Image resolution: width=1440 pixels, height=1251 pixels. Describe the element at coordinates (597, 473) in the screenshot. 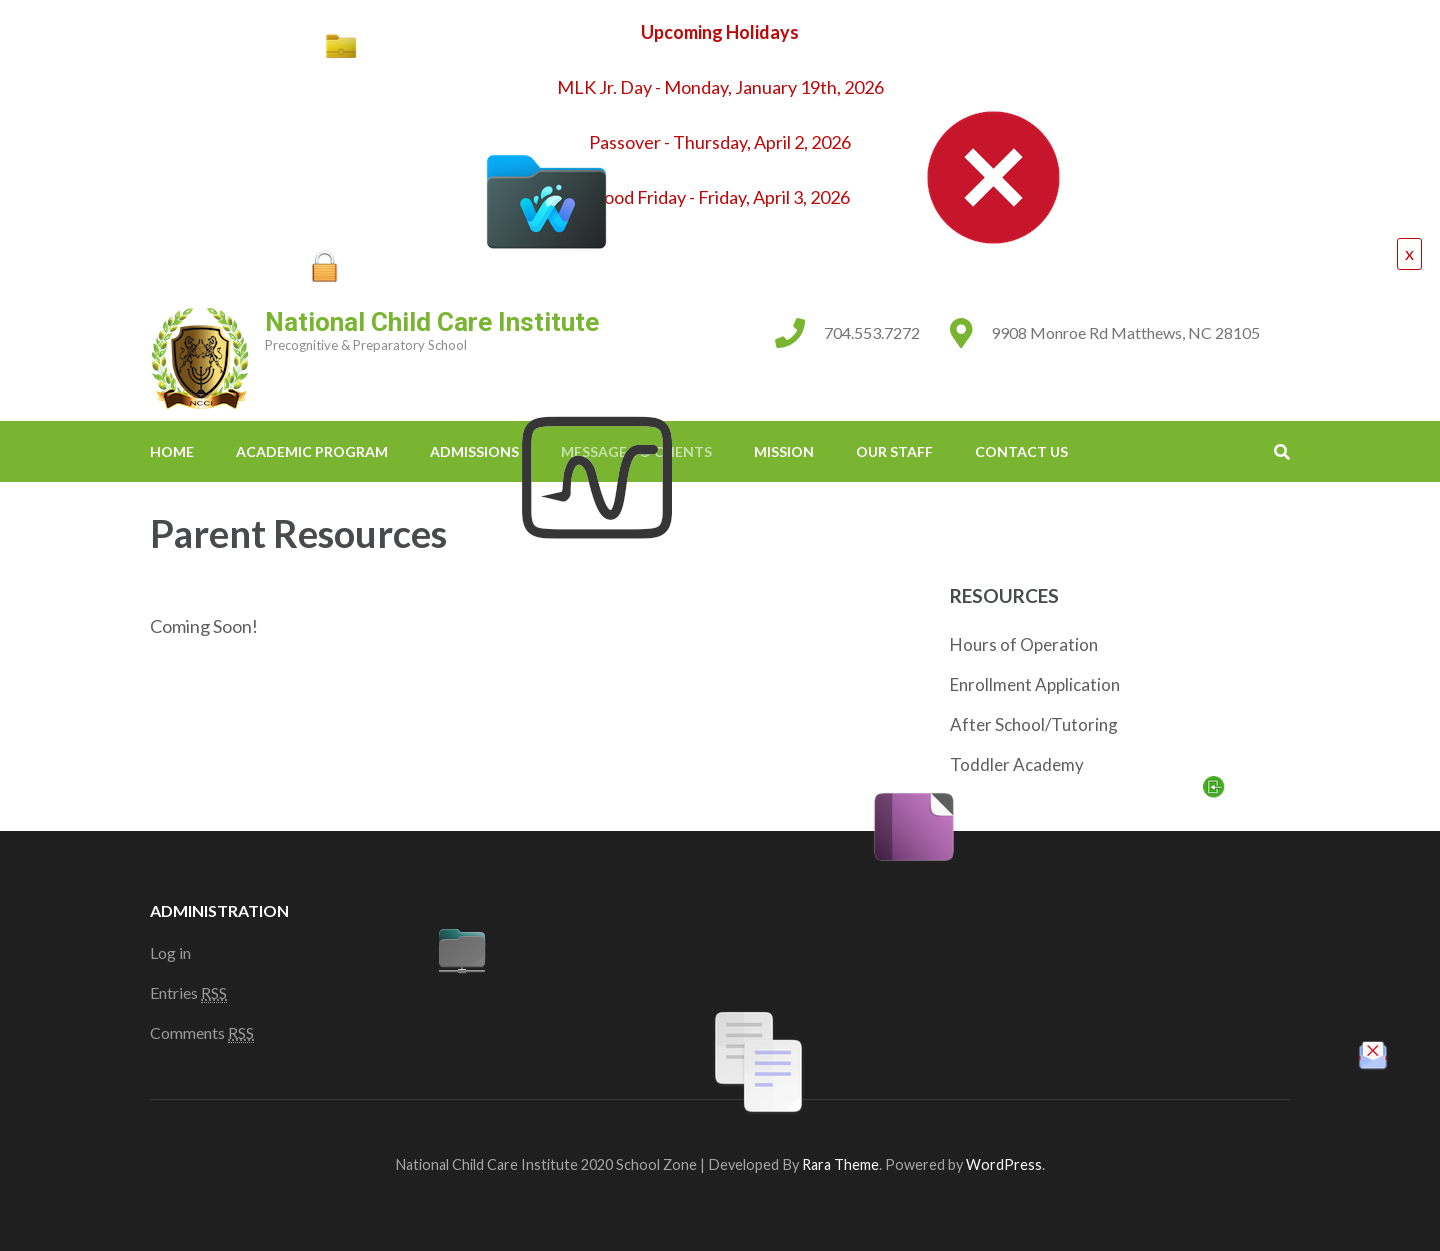

I see `view system resource usage and performance metrics` at that location.